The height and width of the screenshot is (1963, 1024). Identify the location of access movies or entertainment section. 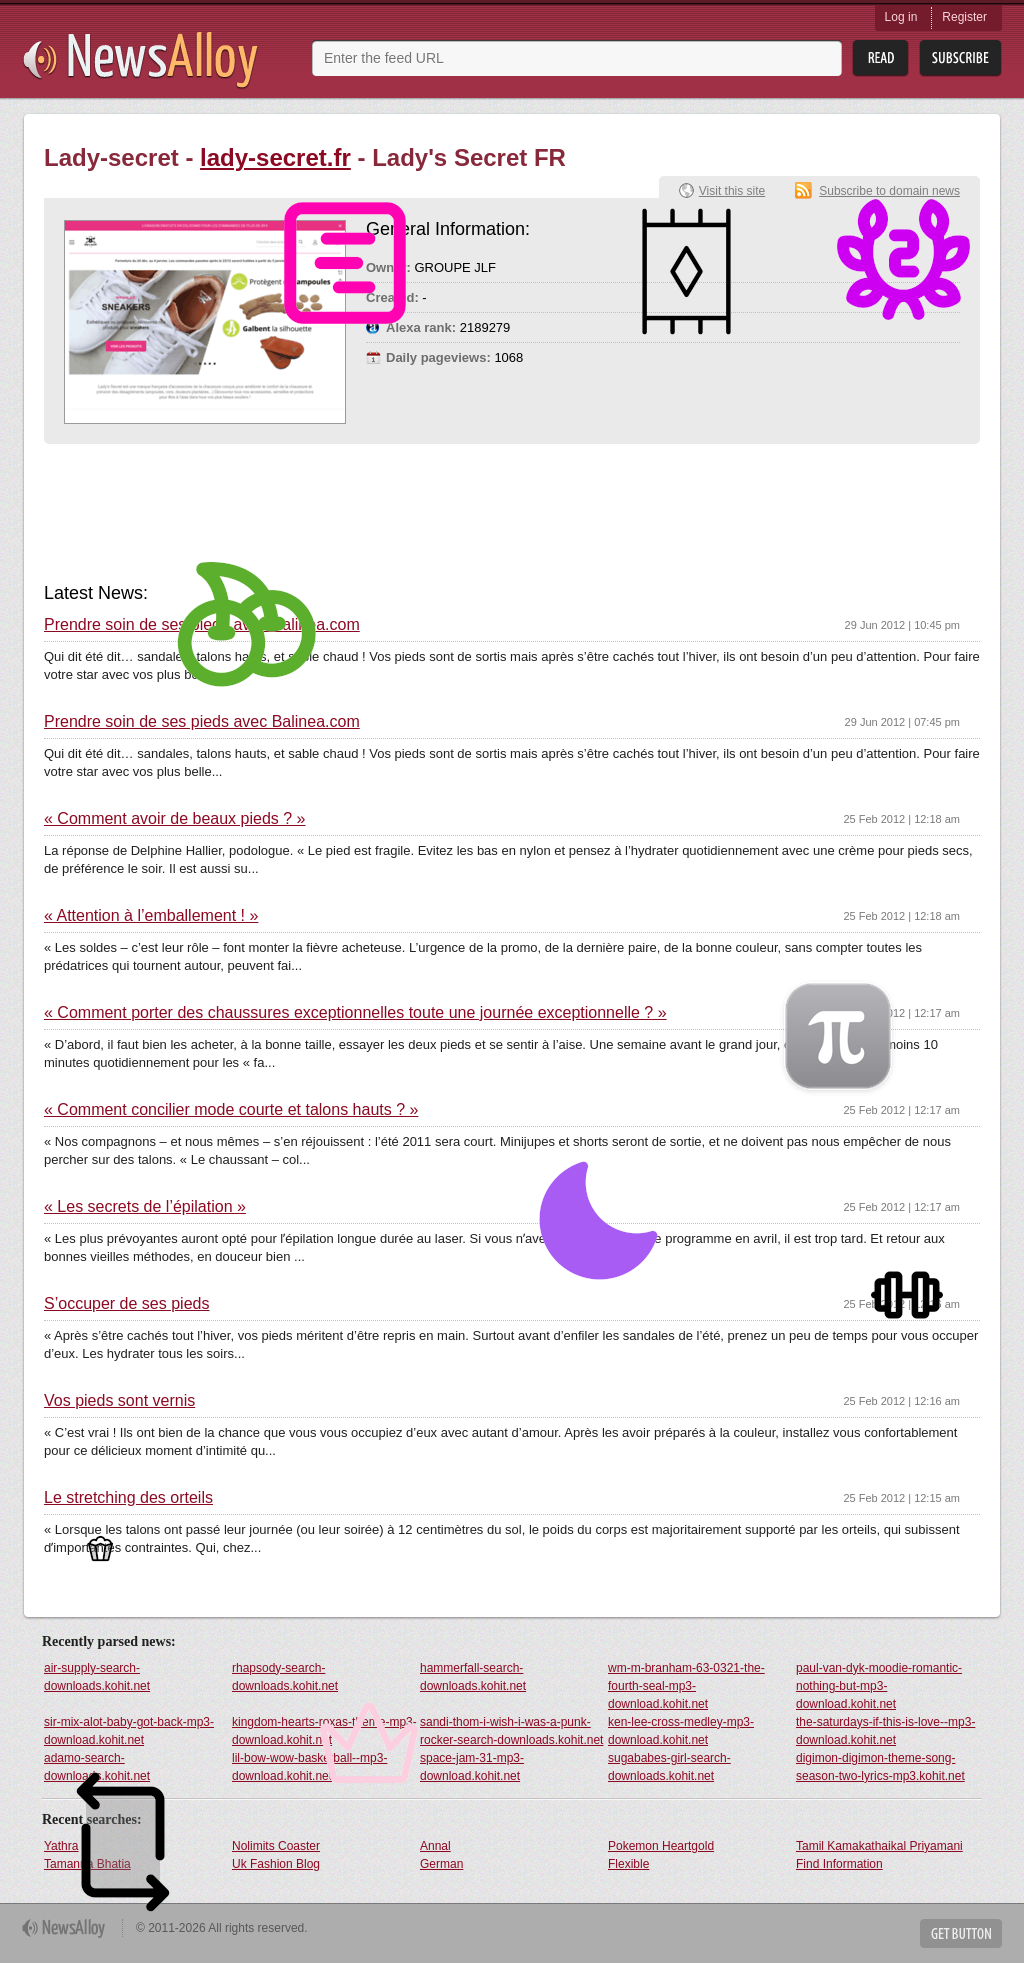
(100, 1549).